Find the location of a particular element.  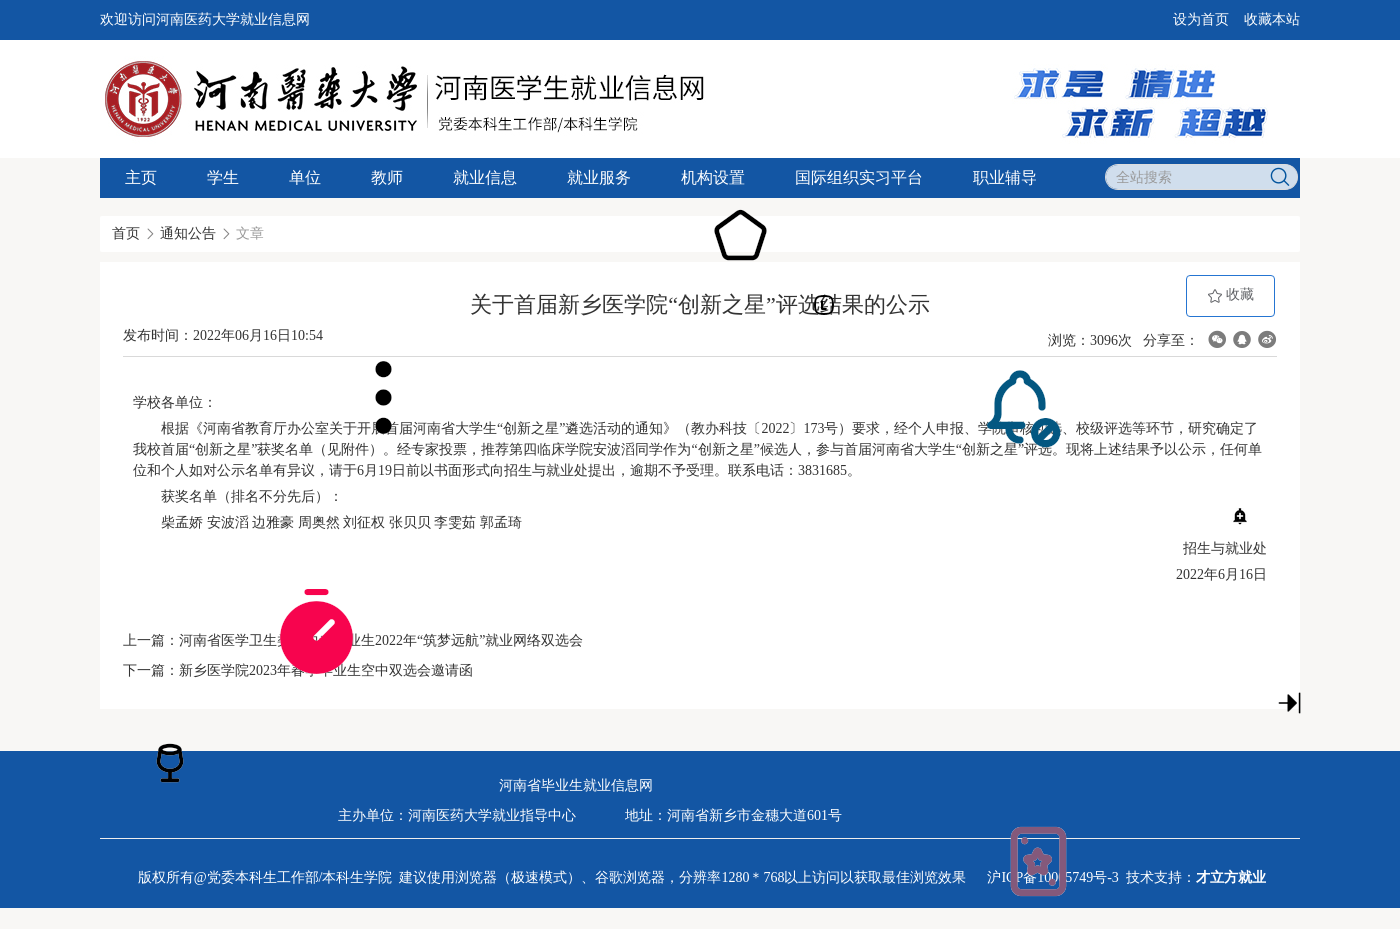

set a countdown timer is located at coordinates (316, 634).